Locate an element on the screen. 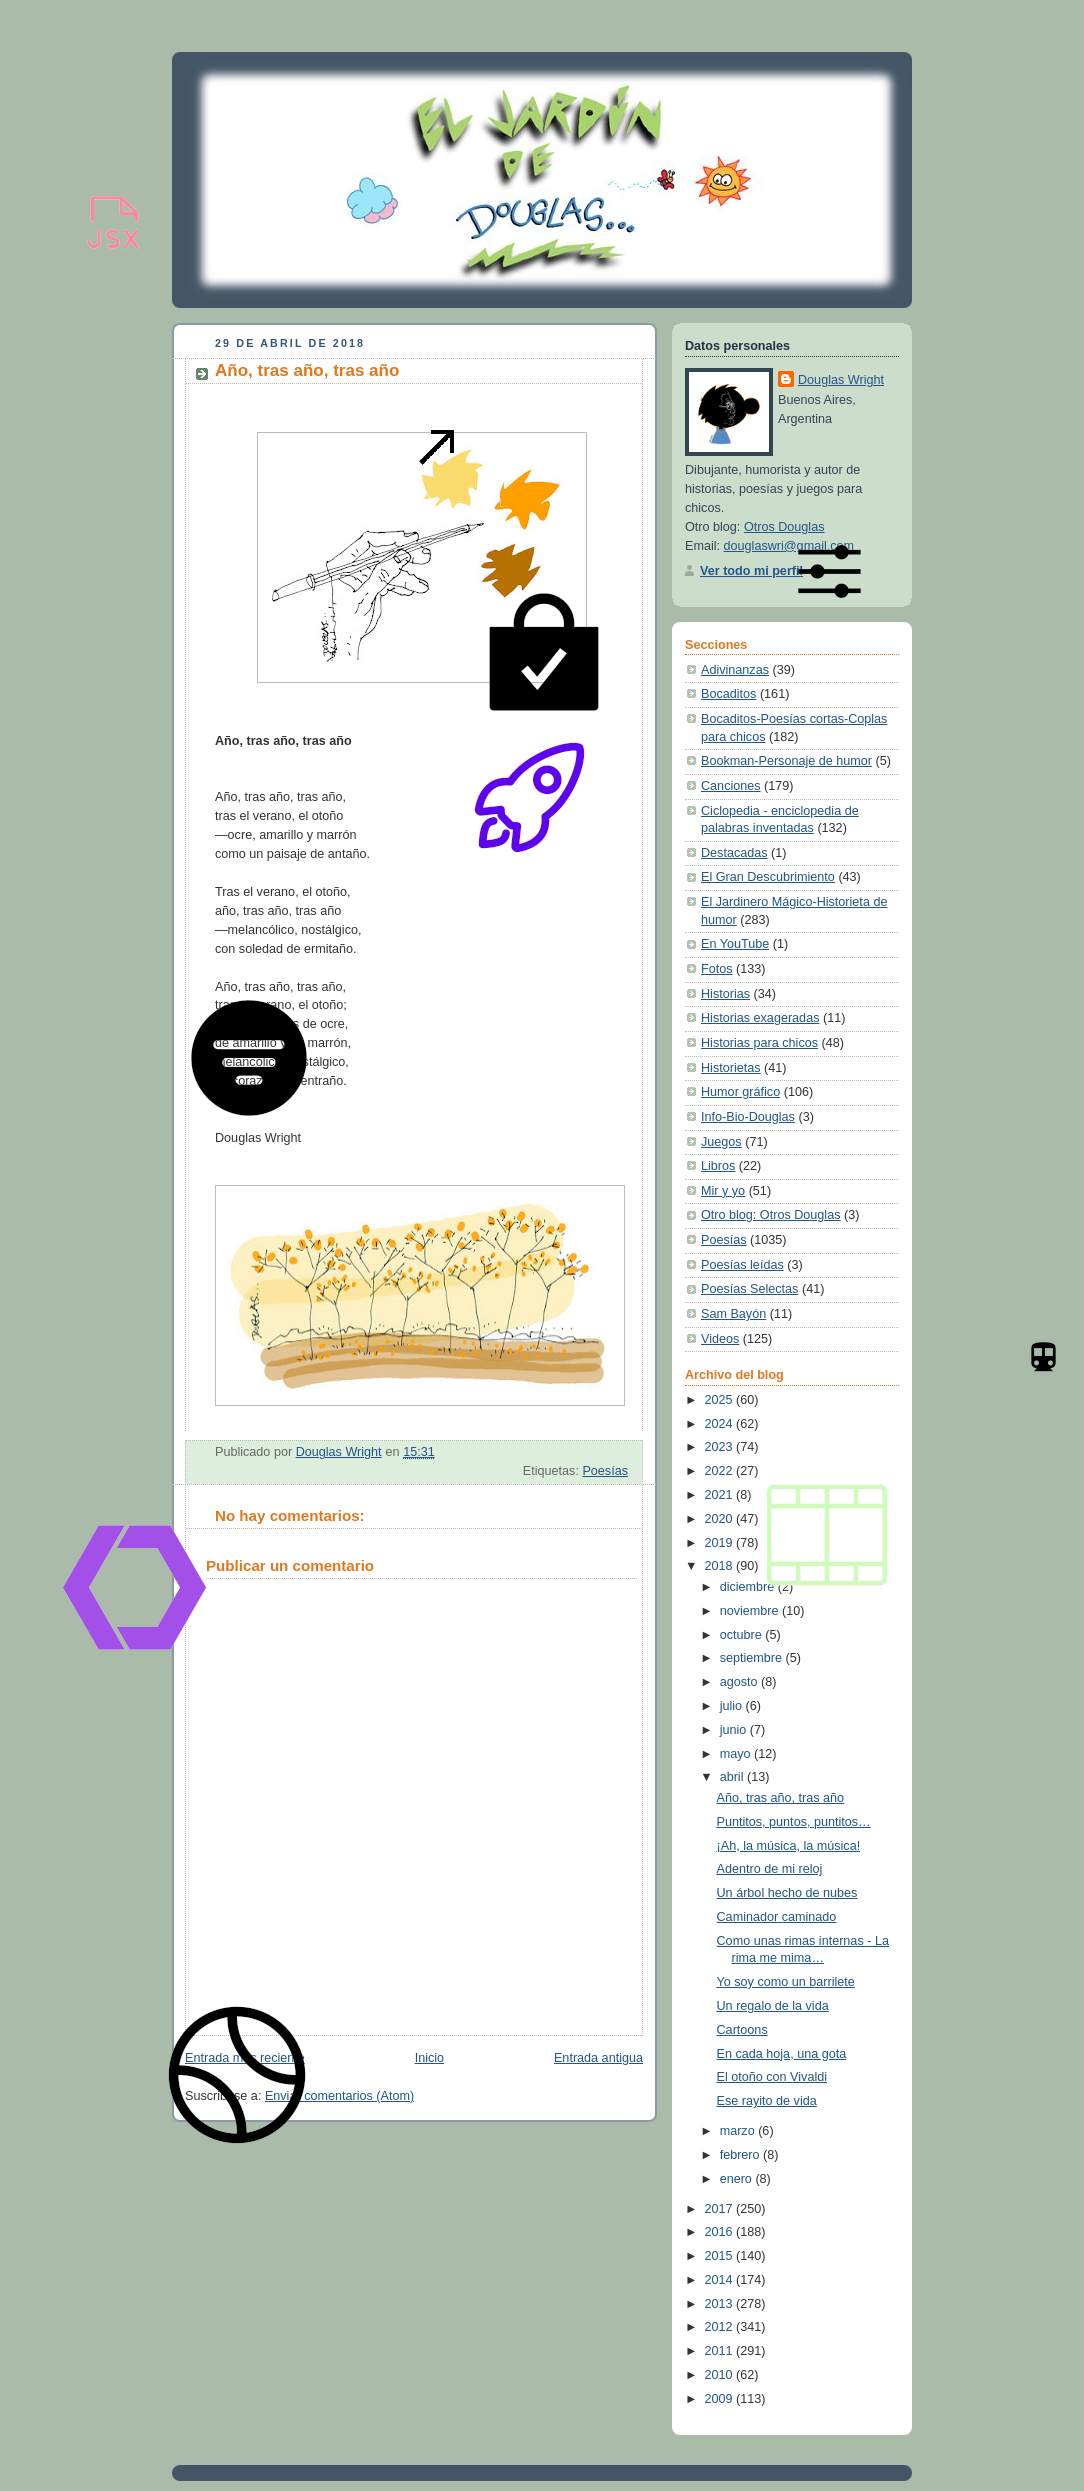 The width and height of the screenshot is (1084, 2491). adjust settings or preferences is located at coordinates (829, 571).